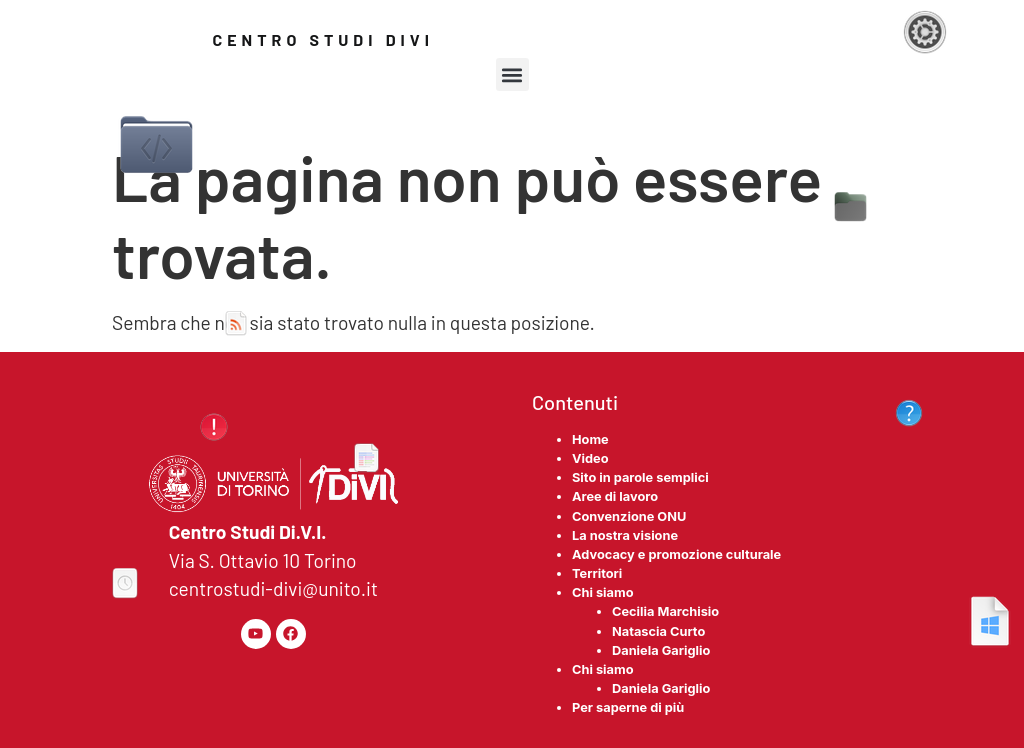 This screenshot has height=748, width=1024. What do you see at coordinates (850, 206) in the screenshot?
I see `drop files here to add to folder` at bounding box center [850, 206].